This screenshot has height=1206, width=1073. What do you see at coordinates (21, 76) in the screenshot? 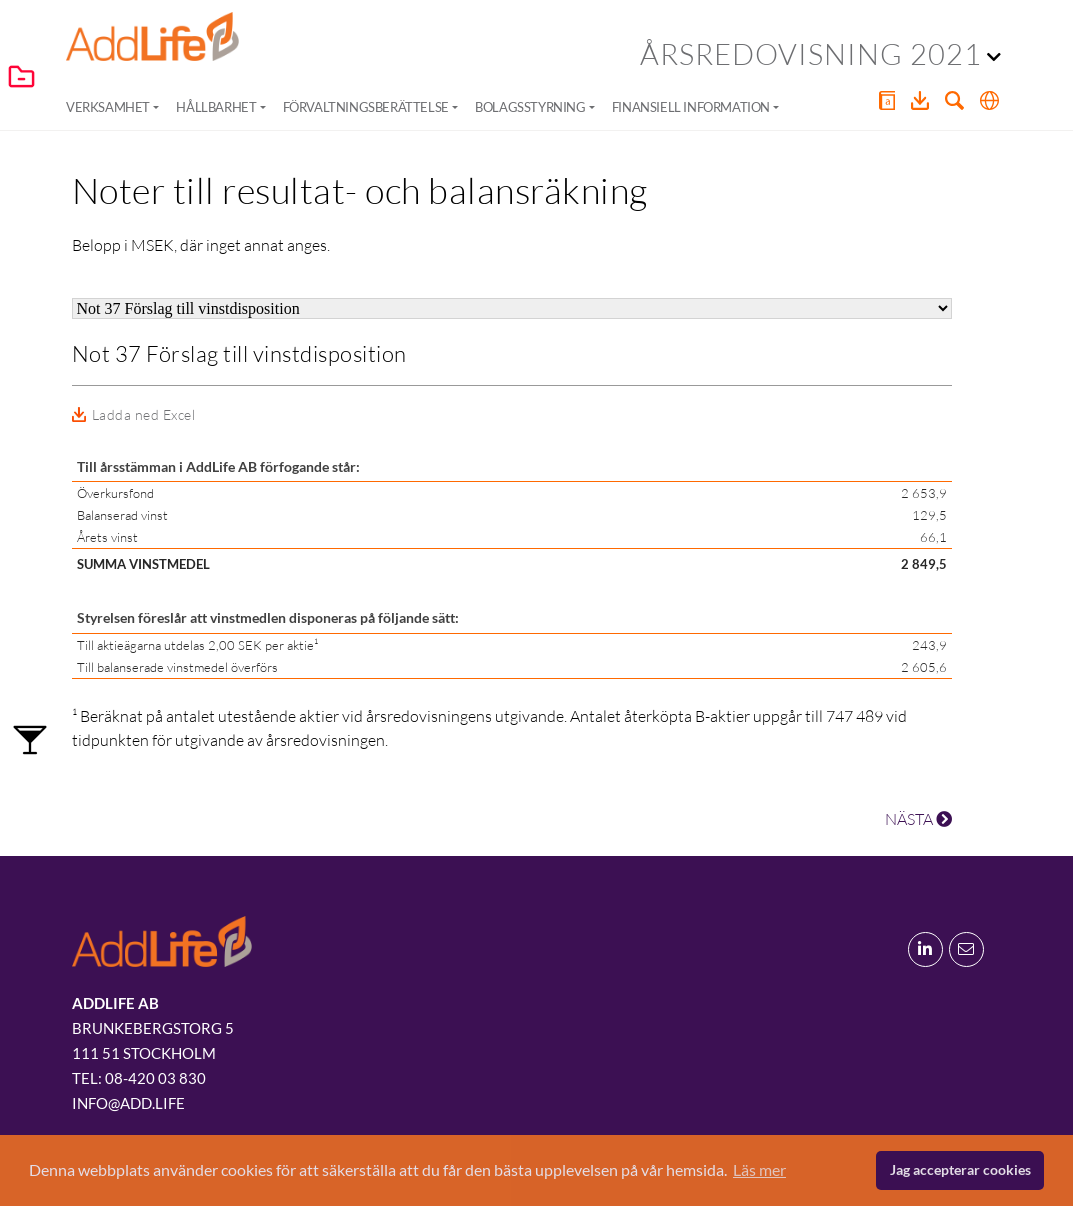
I see `remove a folder` at bounding box center [21, 76].